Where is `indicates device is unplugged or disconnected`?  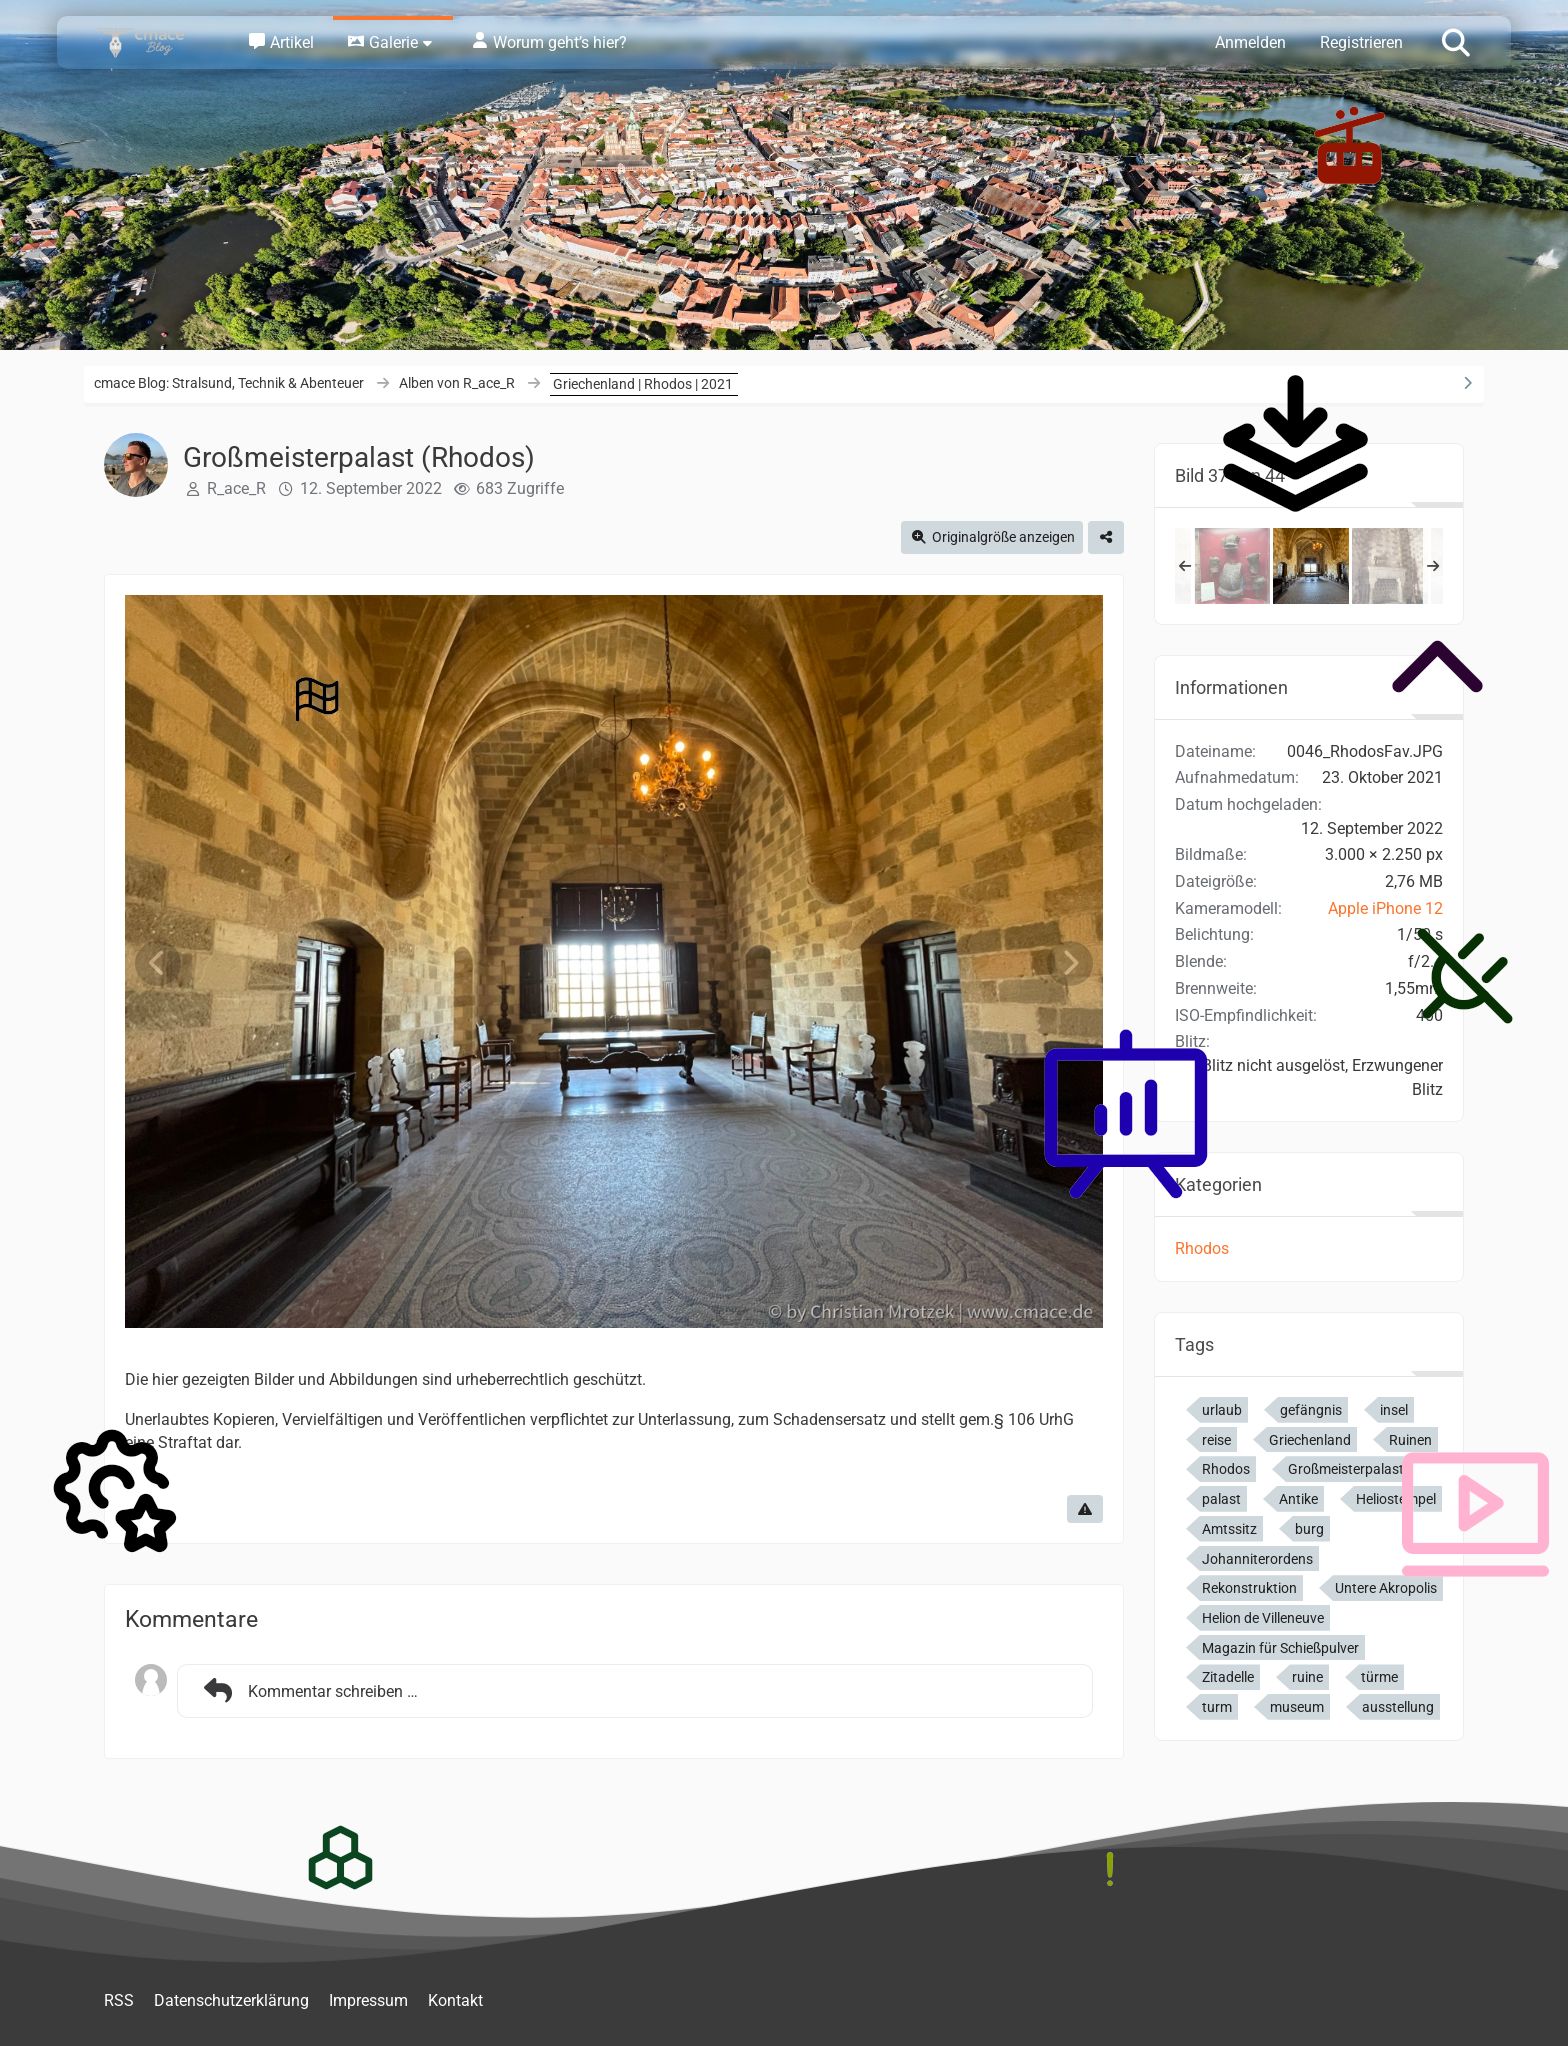 indicates device is unplugged or disconnected is located at coordinates (1465, 976).